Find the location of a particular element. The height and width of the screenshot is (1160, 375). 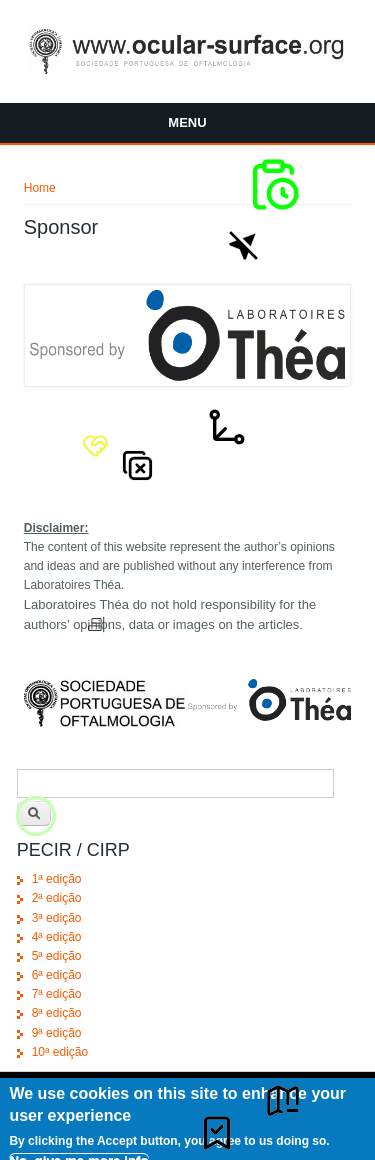

align text or content to the right is located at coordinates (96, 624).